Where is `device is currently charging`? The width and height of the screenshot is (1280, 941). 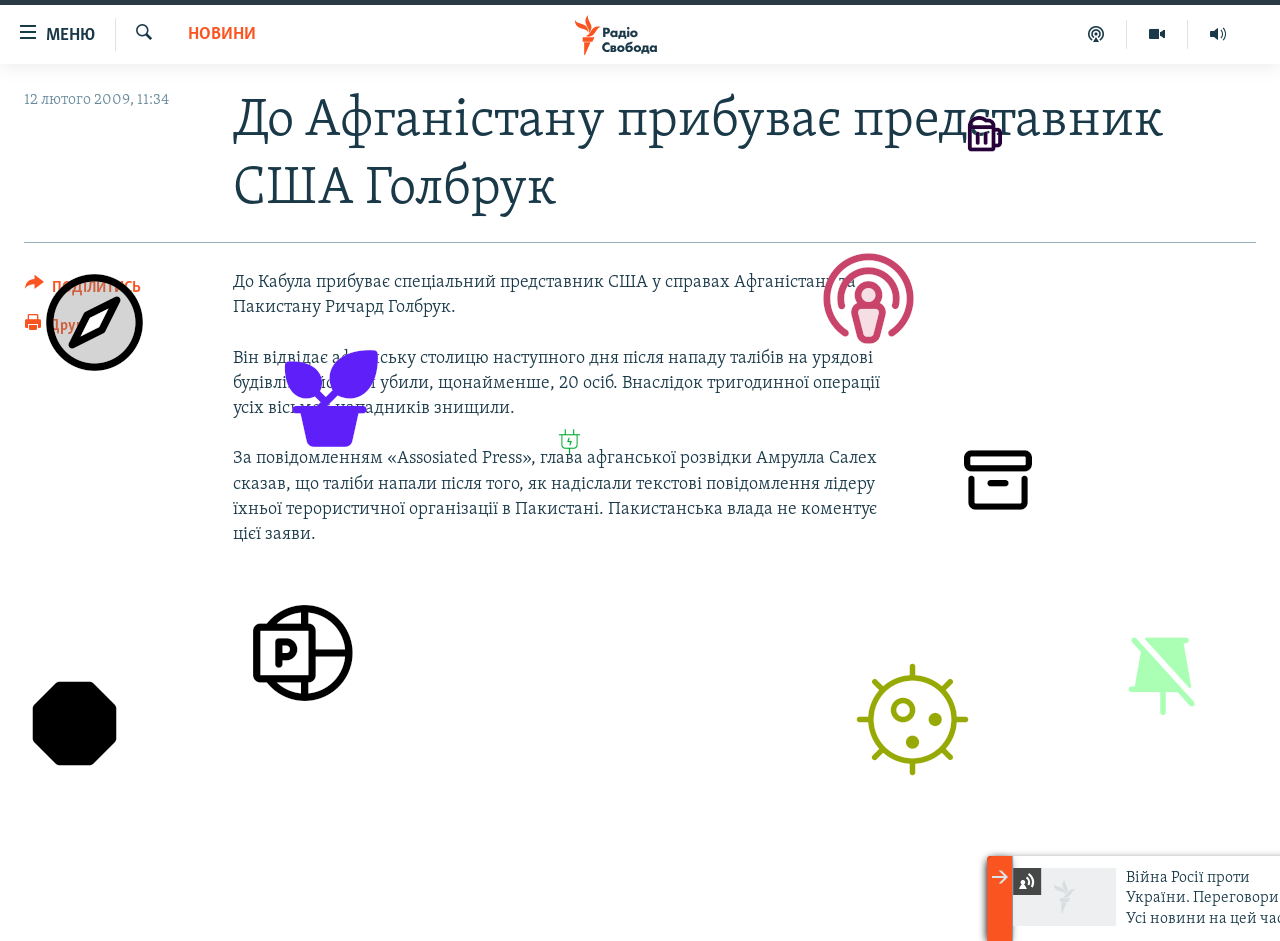 device is currently charging is located at coordinates (569, 441).